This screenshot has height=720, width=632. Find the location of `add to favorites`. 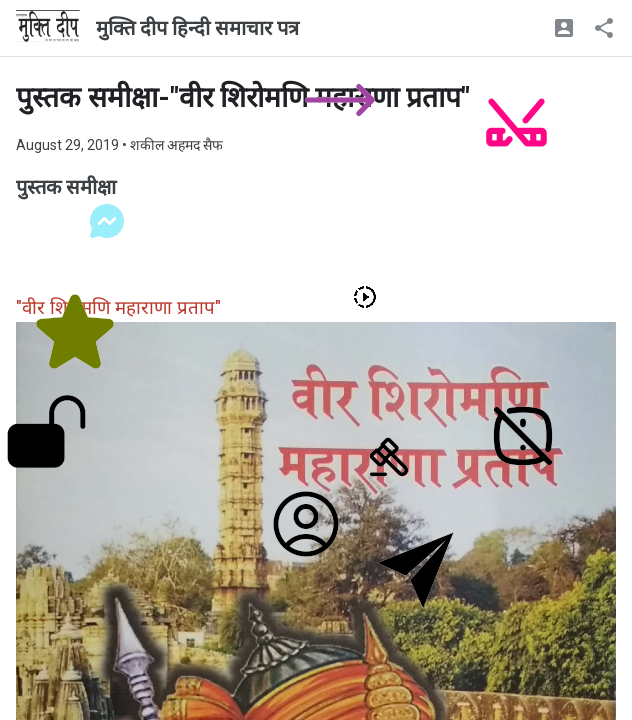

add to favorites is located at coordinates (75, 332).